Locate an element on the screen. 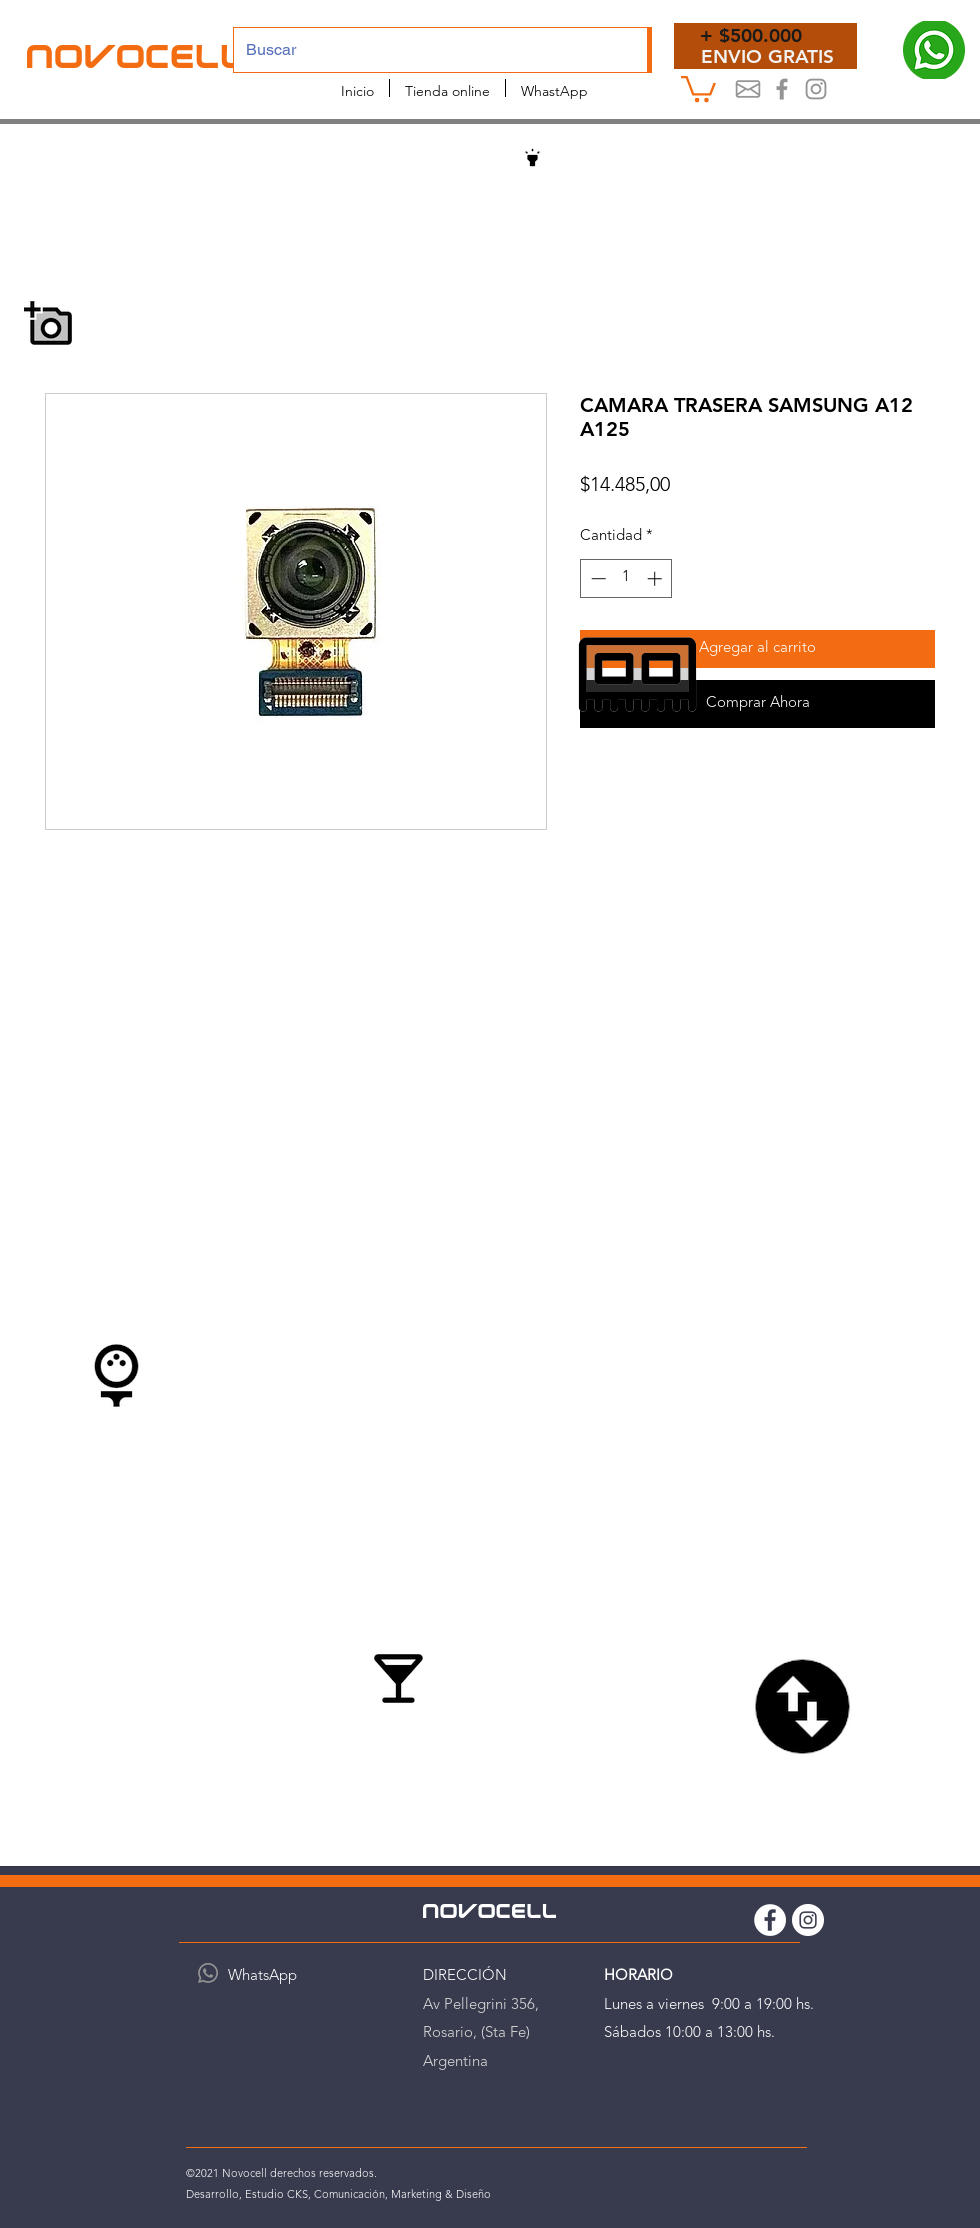 The image size is (980, 2228). find nearby bars or nightlife is located at coordinates (398, 1678).